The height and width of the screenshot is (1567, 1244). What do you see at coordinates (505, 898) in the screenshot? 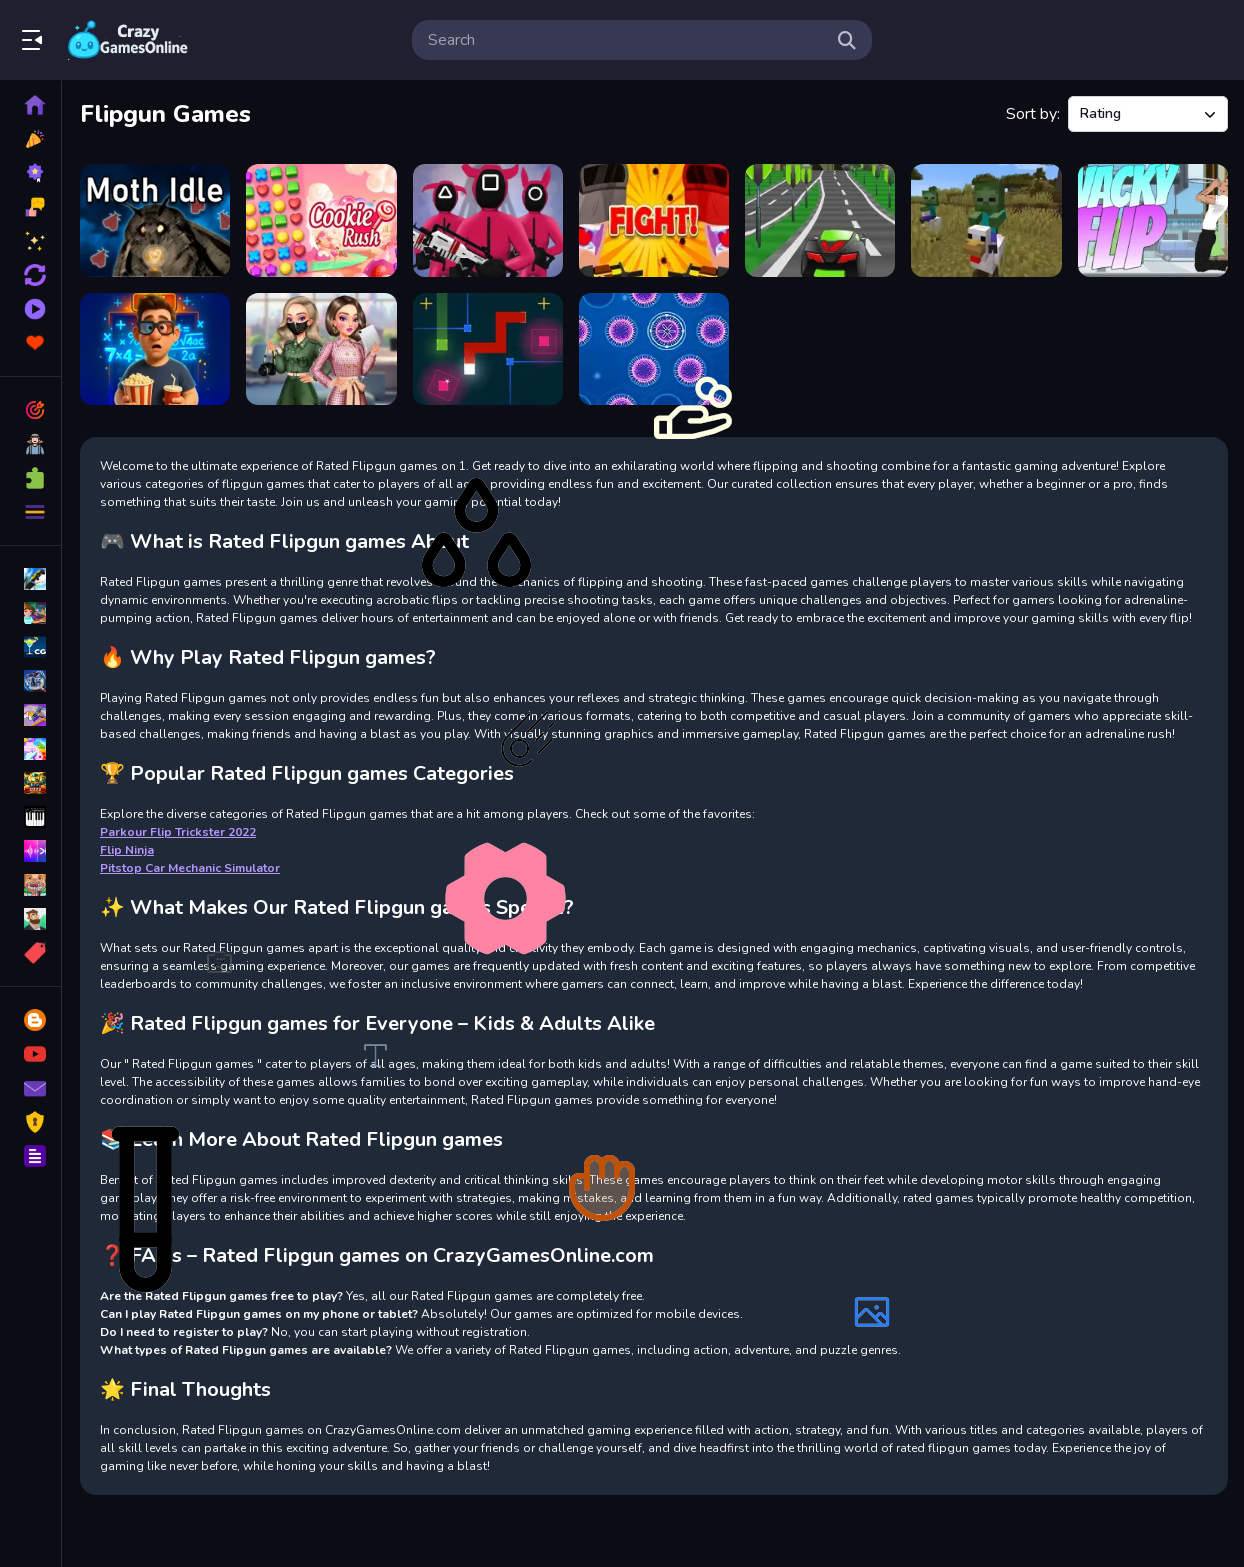
I see `access settings or preferences` at bounding box center [505, 898].